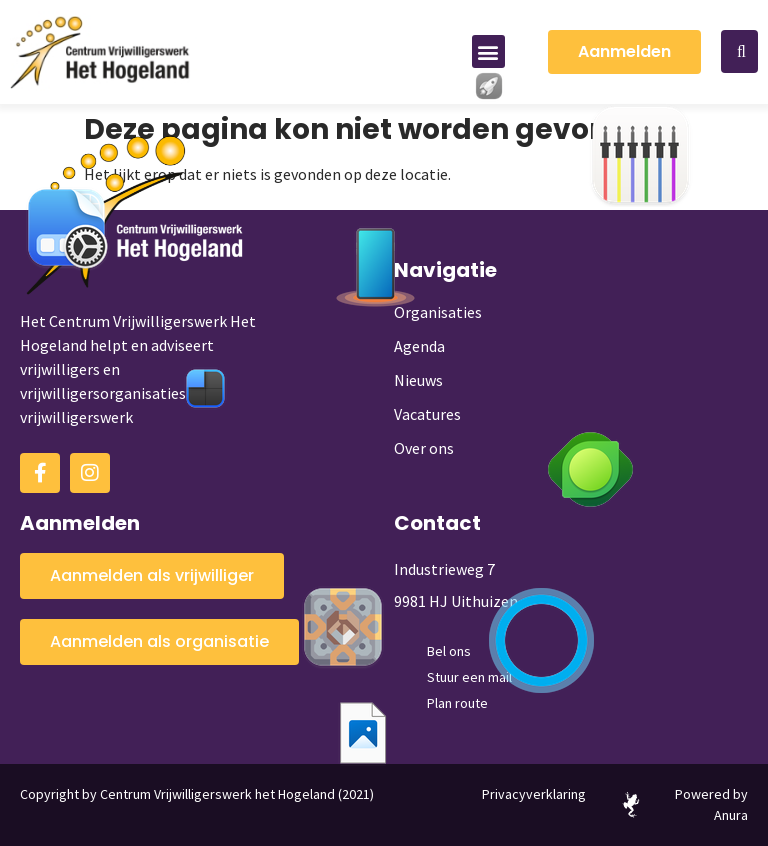 The height and width of the screenshot is (846, 768). I want to click on open an image file, so click(363, 733).